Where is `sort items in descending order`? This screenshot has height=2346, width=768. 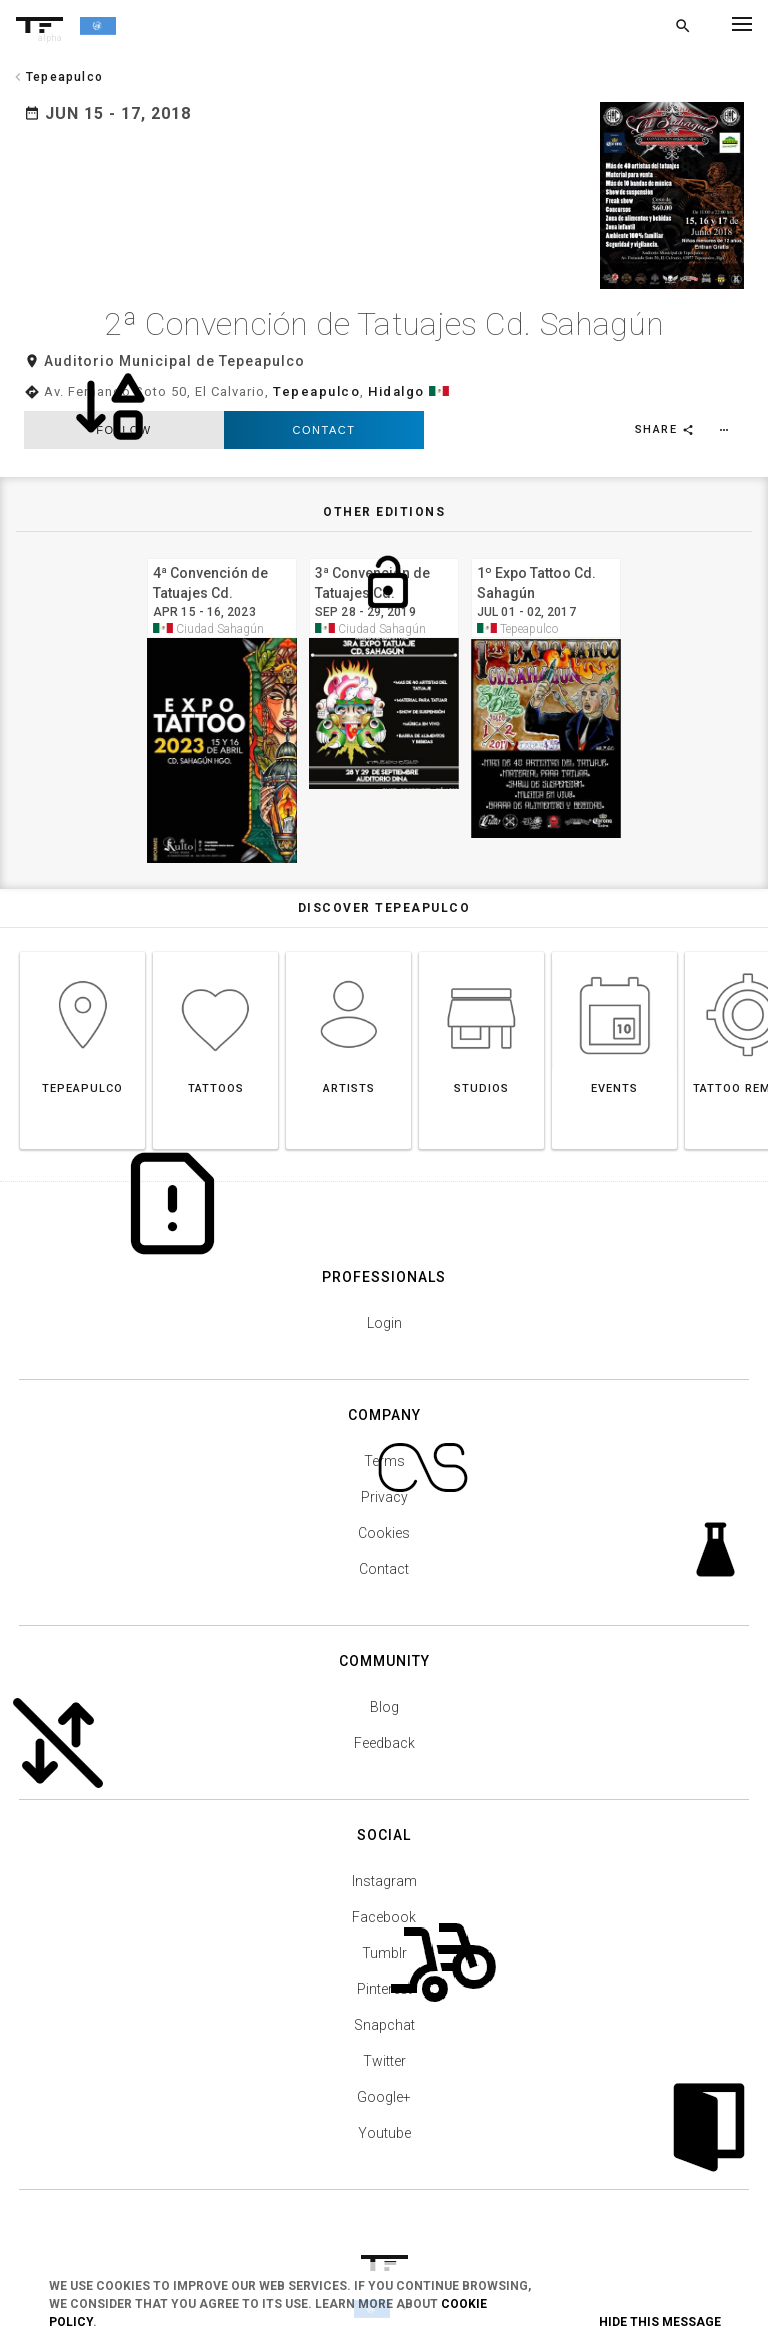 sort items in descending order is located at coordinates (109, 406).